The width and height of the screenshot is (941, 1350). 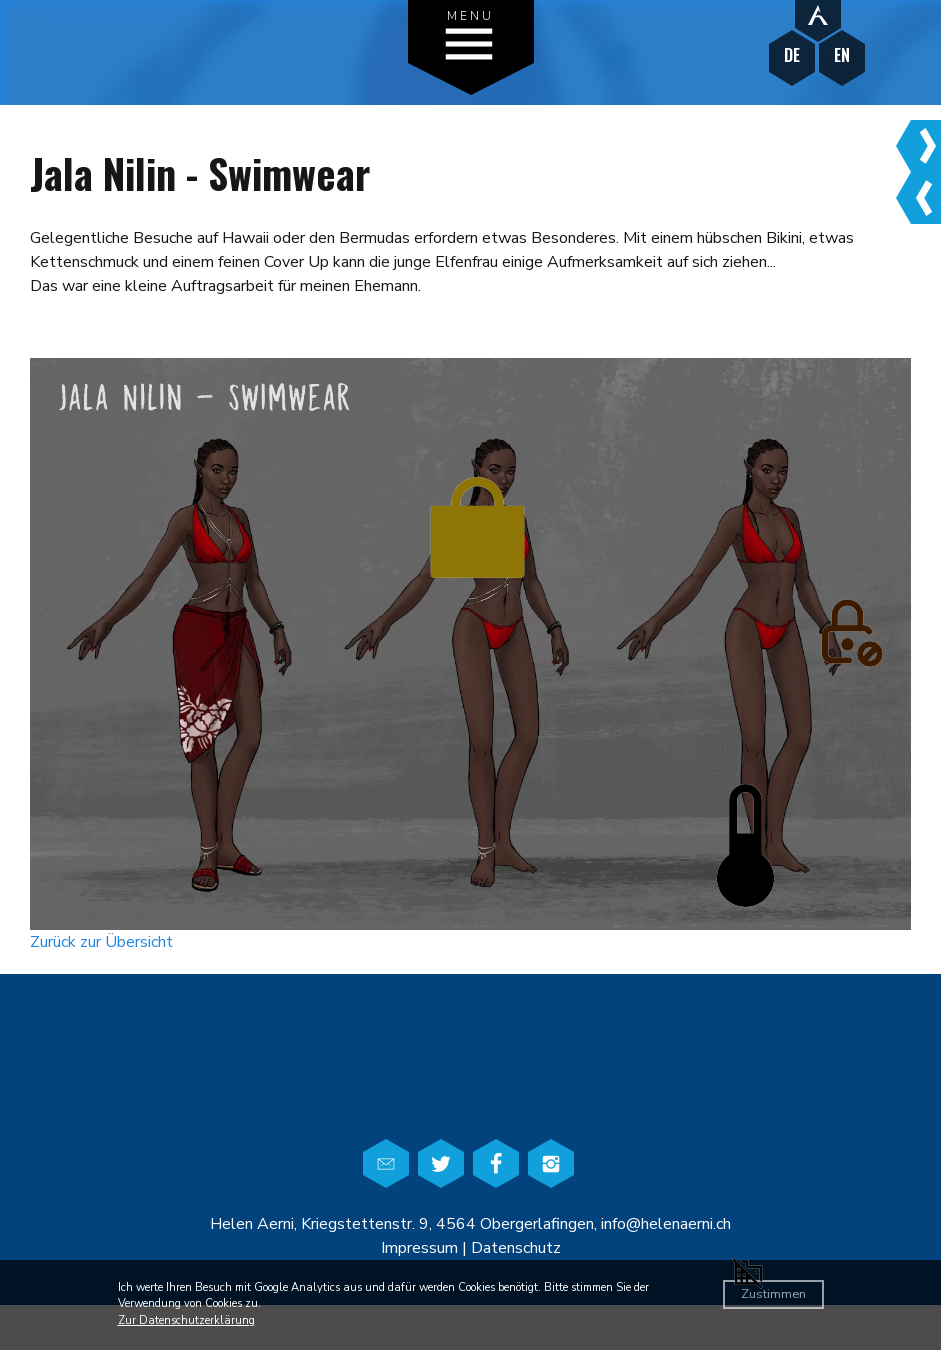 I want to click on indicates a website or domain is unavailable, so click(x=748, y=1272).